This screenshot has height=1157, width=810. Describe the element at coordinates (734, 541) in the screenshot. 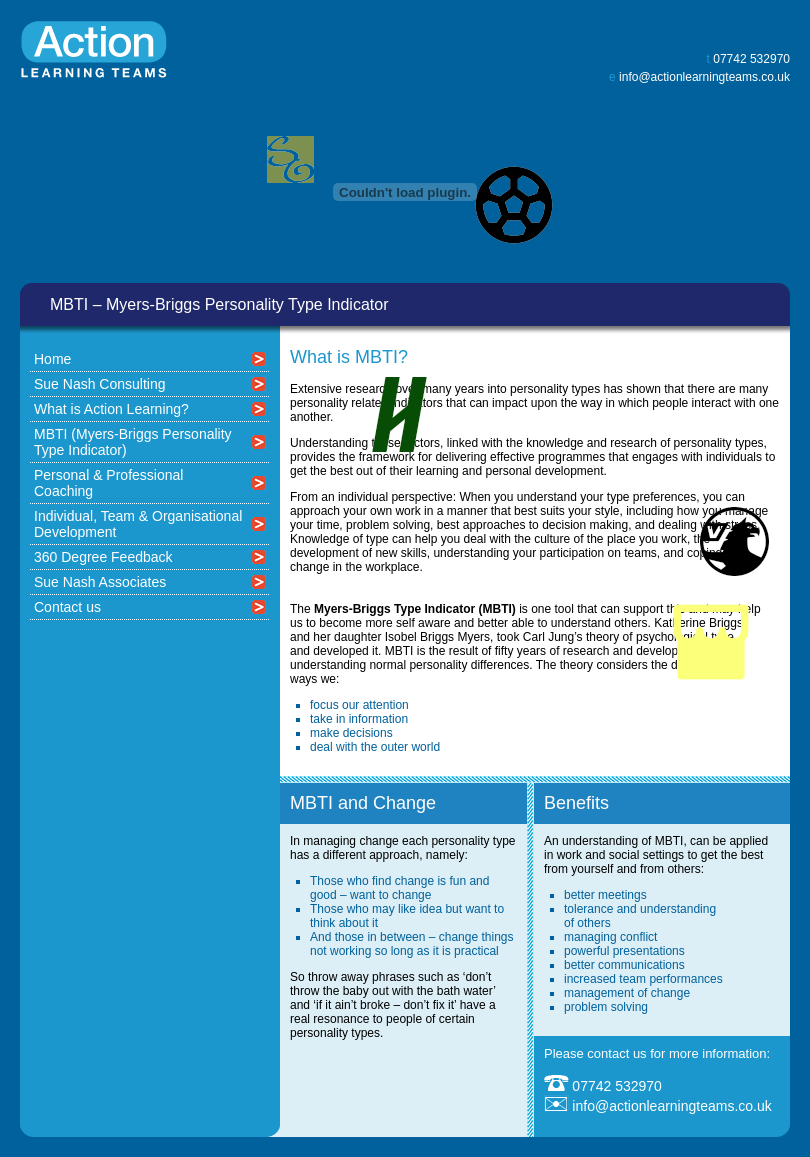

I see `vauxhall motors brand logo` at that location.